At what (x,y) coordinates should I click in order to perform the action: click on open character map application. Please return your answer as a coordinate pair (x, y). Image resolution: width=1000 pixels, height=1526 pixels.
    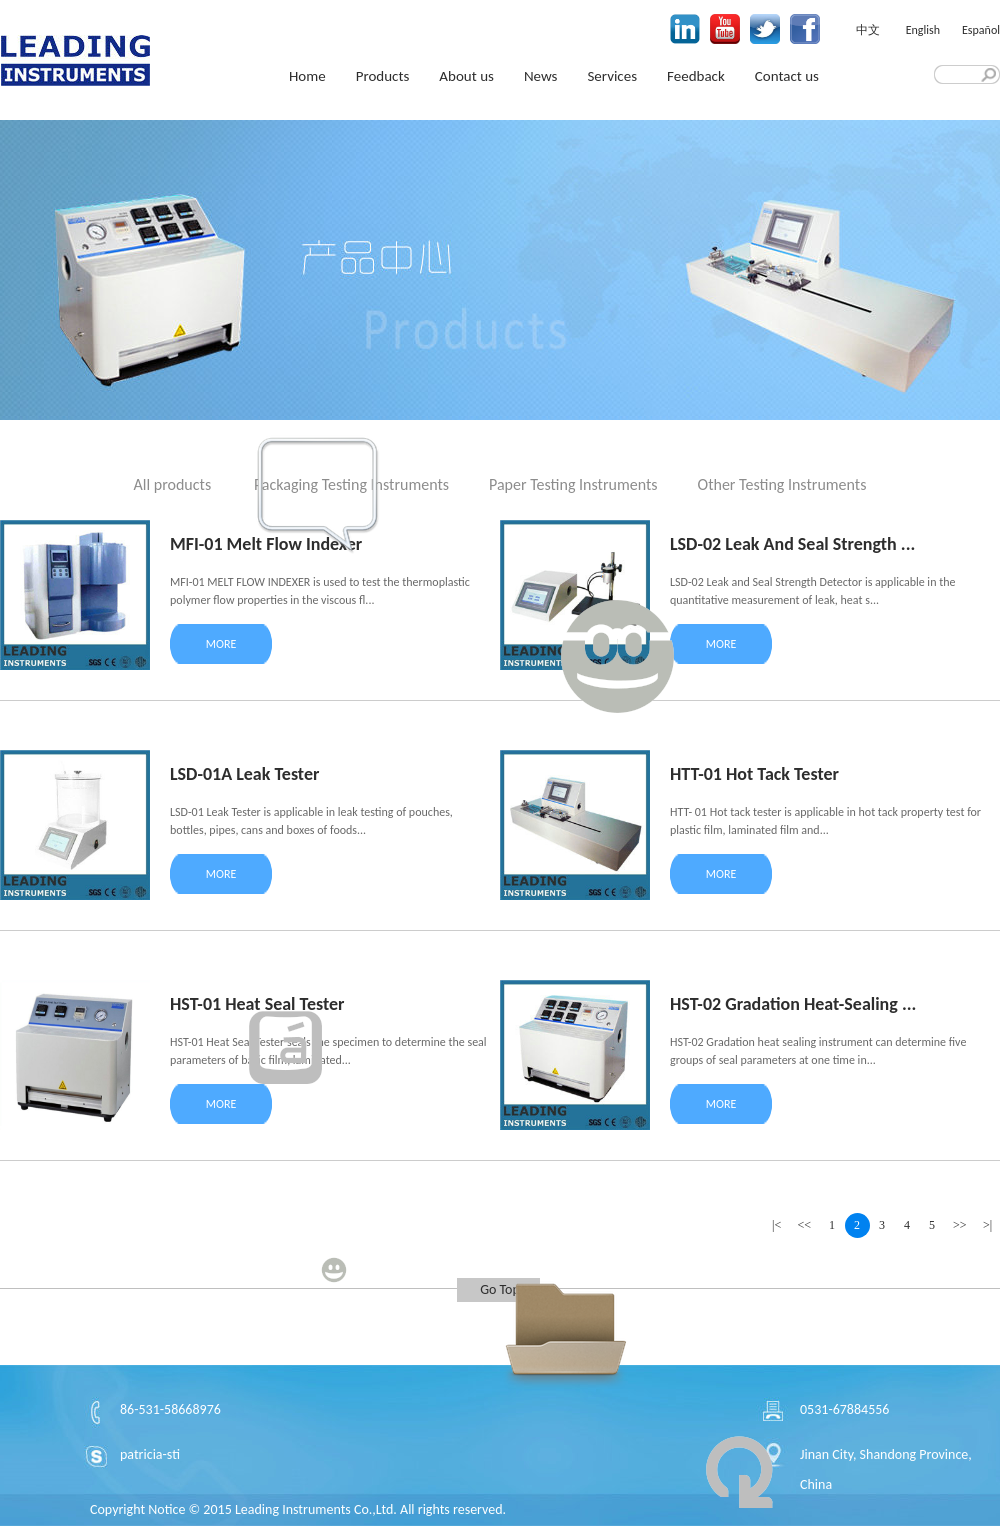
    Looking at the image, I should click on (285, 1047).